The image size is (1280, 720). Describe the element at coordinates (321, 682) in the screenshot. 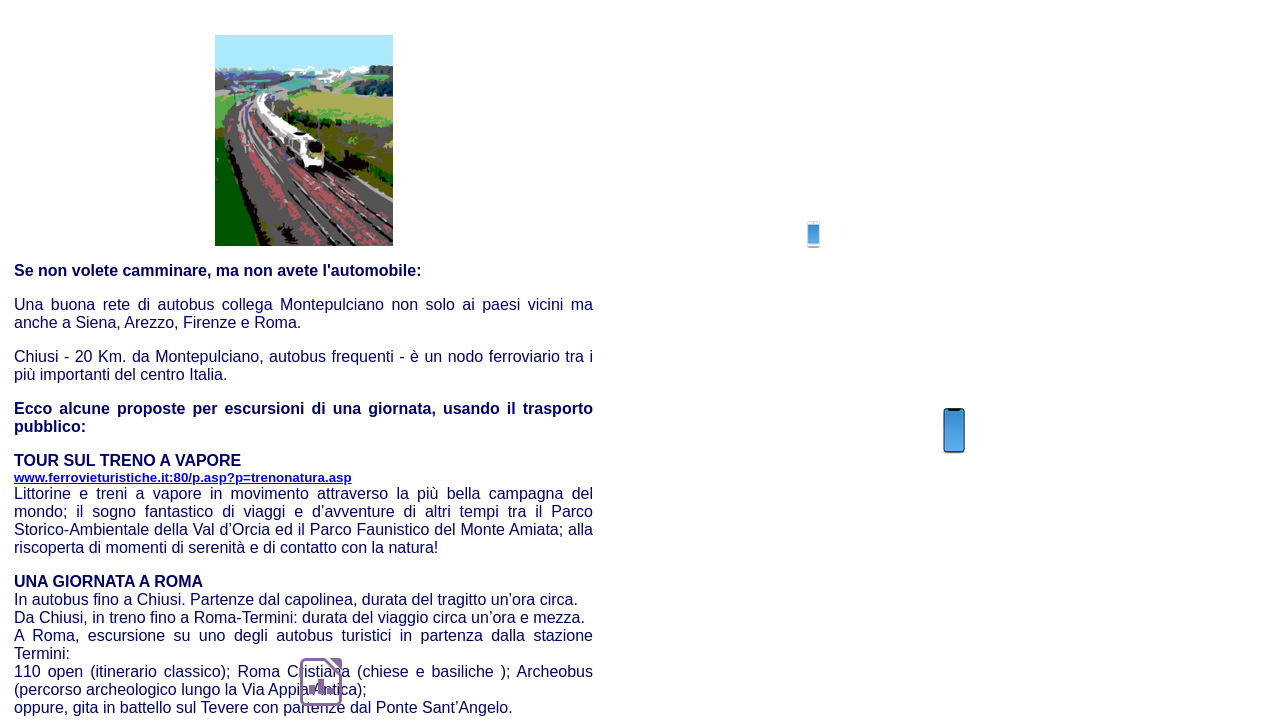

I see `open LibreOffice Calc spreadsheet application` at that location.